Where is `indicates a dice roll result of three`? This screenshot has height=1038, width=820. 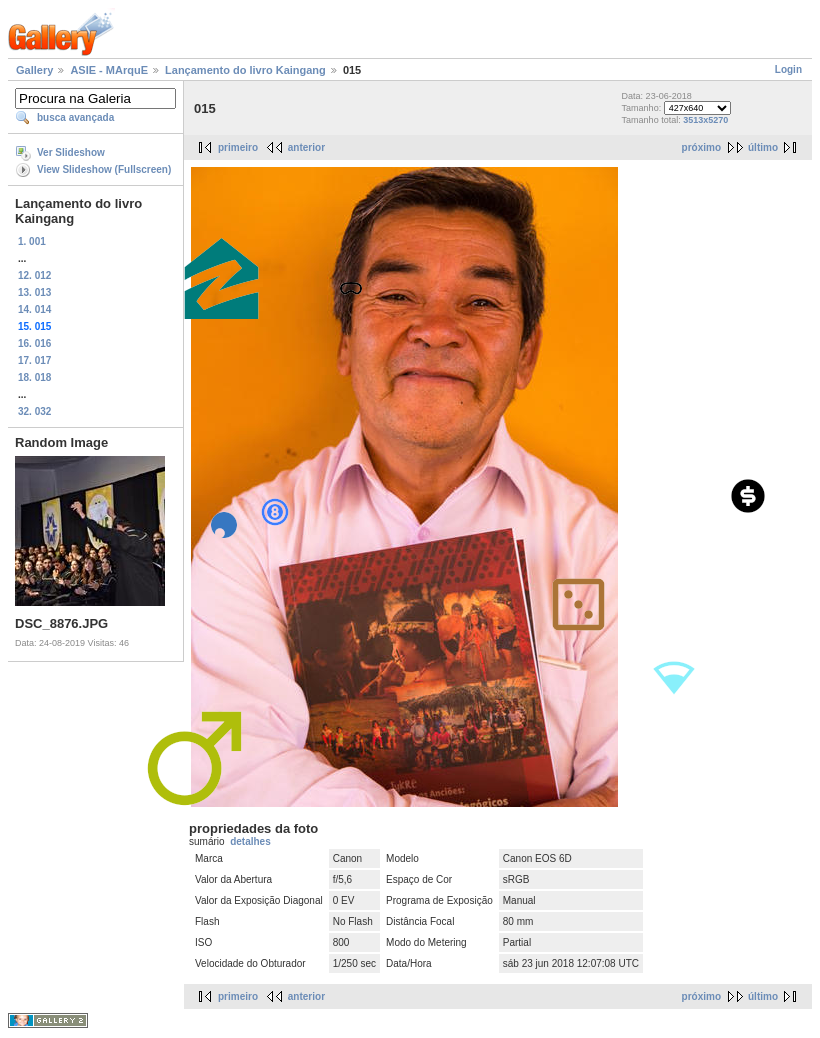 indicates a dice roll result of three is located at coordinates (578, 604).